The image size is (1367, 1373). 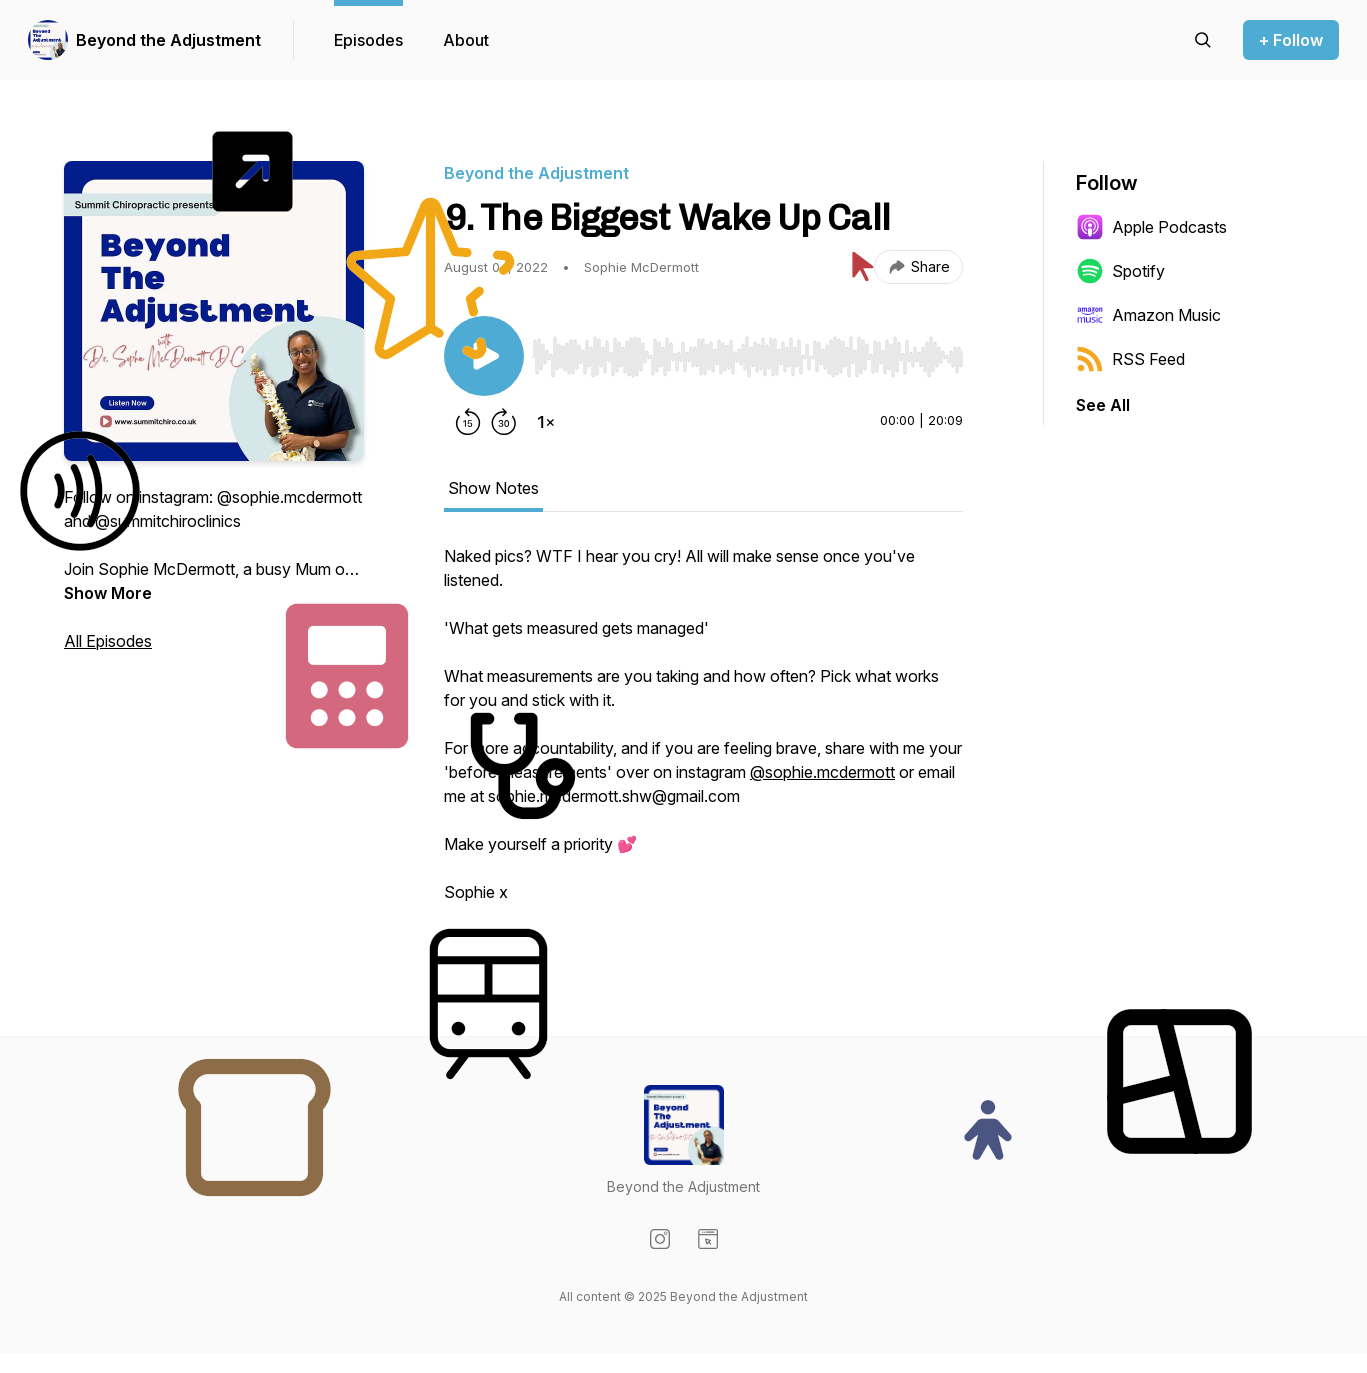 I want to click on open the calculator app, so click(x=347, y=676).